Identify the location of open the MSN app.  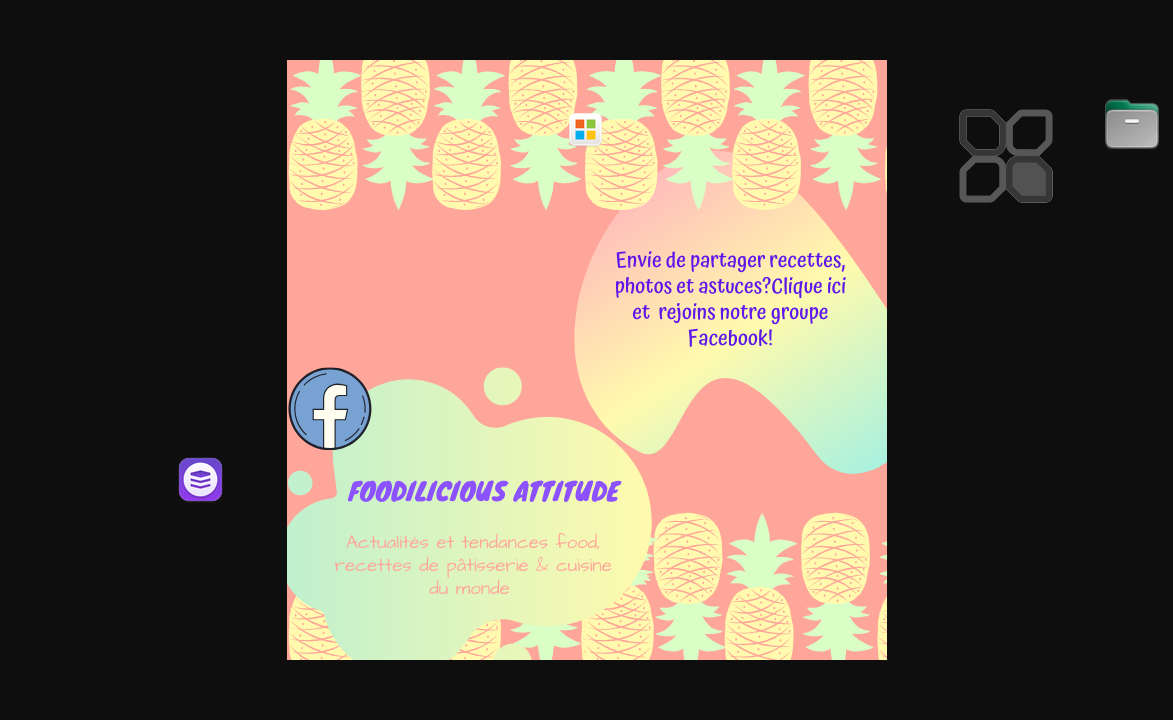
(585, 129).